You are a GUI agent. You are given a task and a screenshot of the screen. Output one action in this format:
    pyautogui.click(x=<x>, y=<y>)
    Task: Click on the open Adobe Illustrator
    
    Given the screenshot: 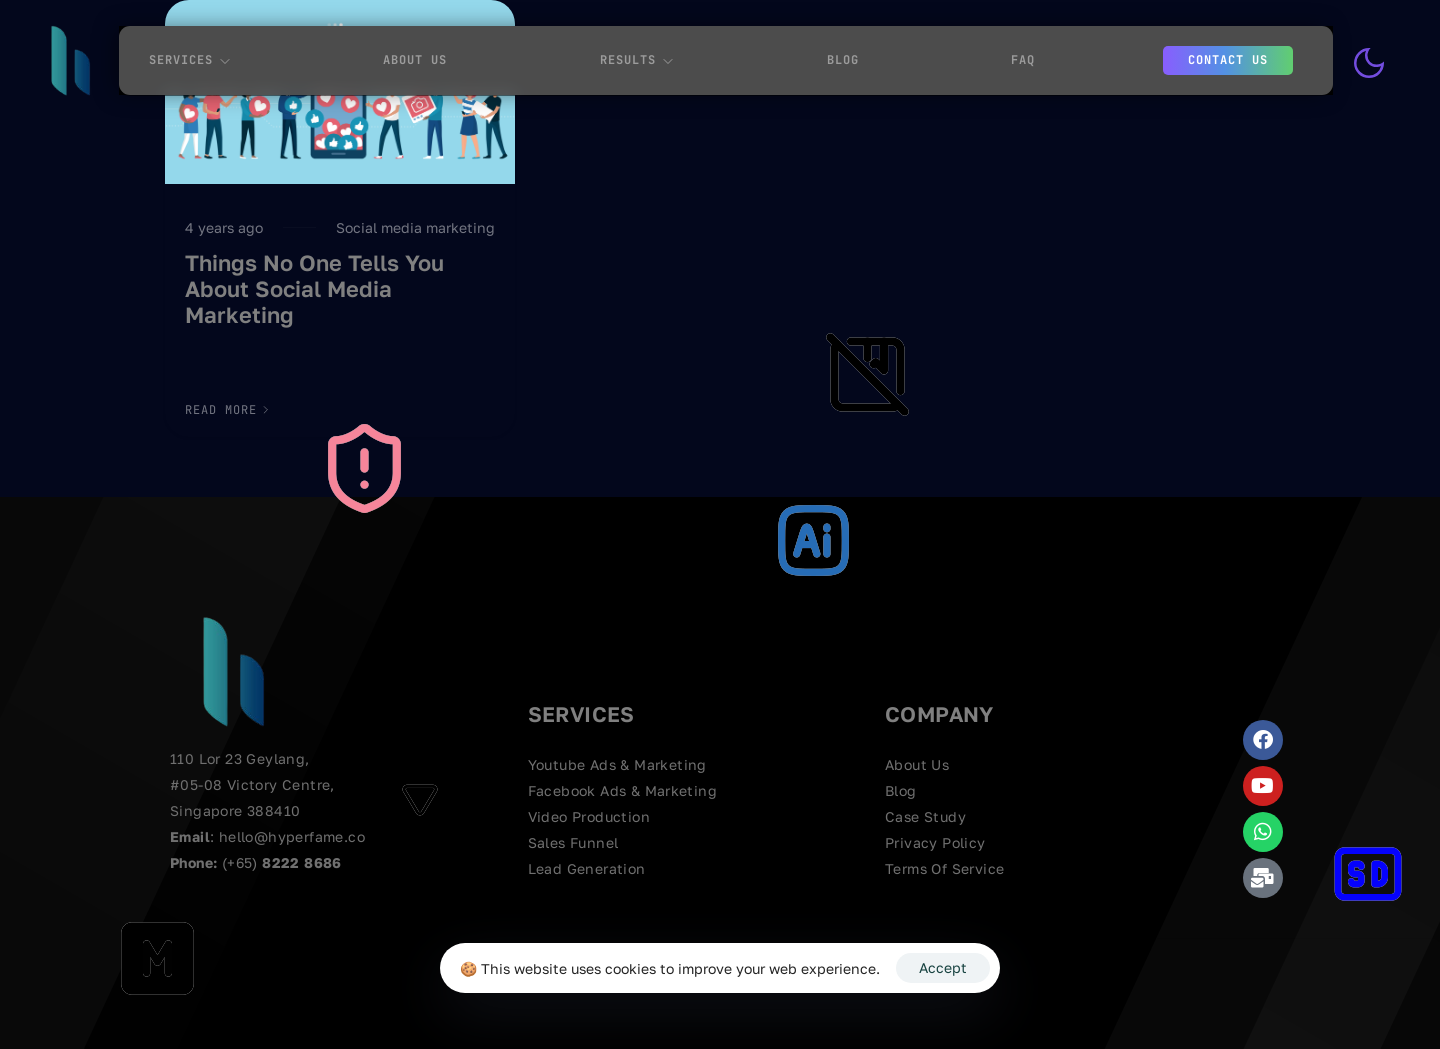 What is the action you would take?
    pyautogui.click(x=813, y=540)
    